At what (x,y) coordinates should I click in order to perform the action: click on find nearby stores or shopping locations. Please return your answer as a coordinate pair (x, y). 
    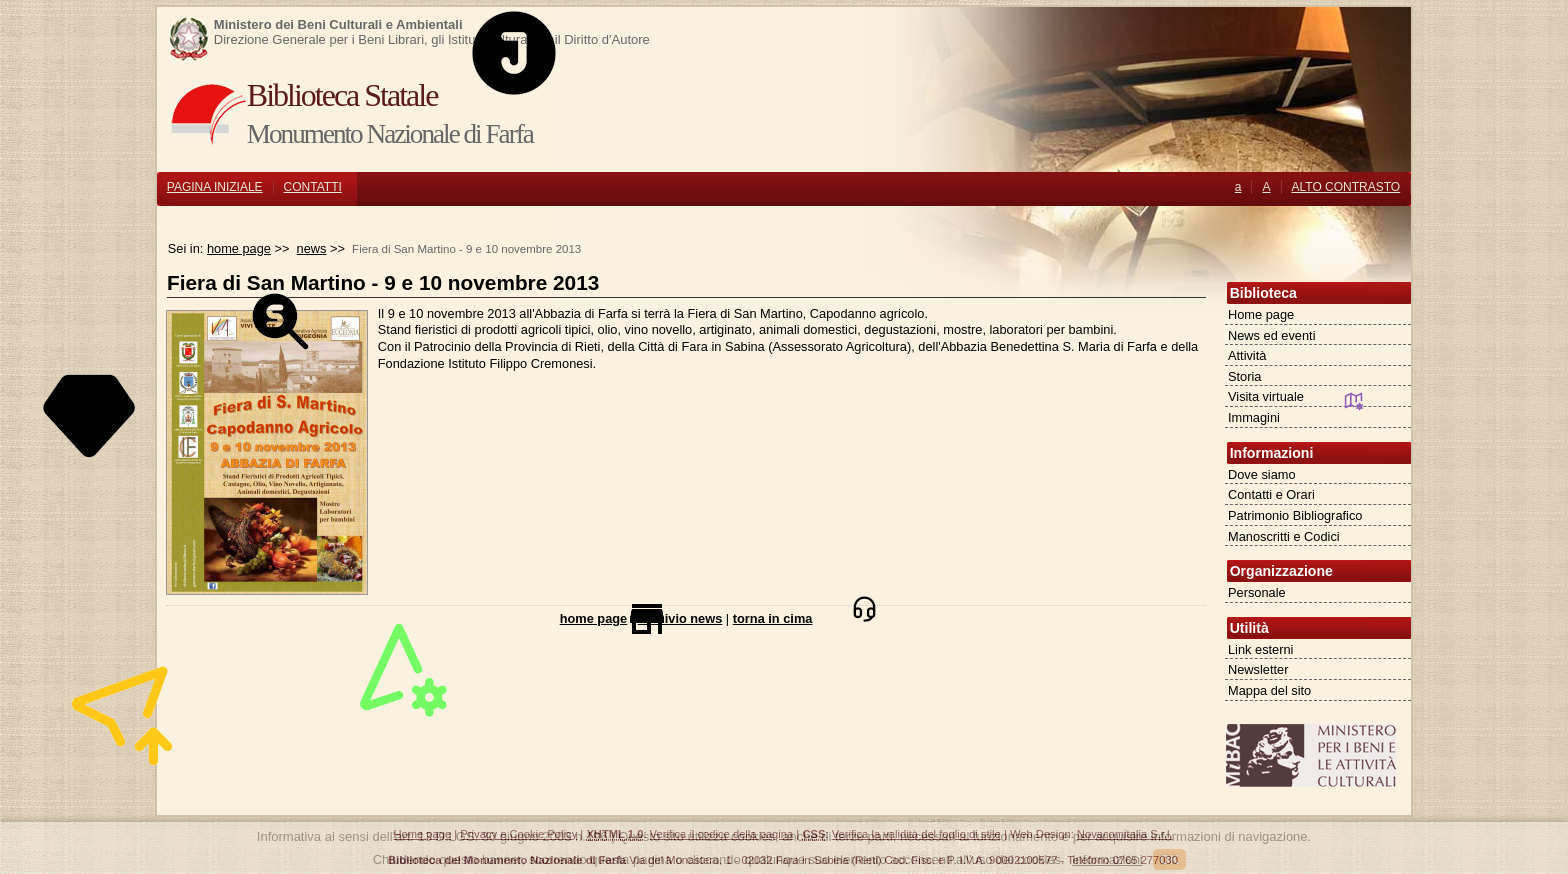
    Looking at the image, I should click on (647, 619).